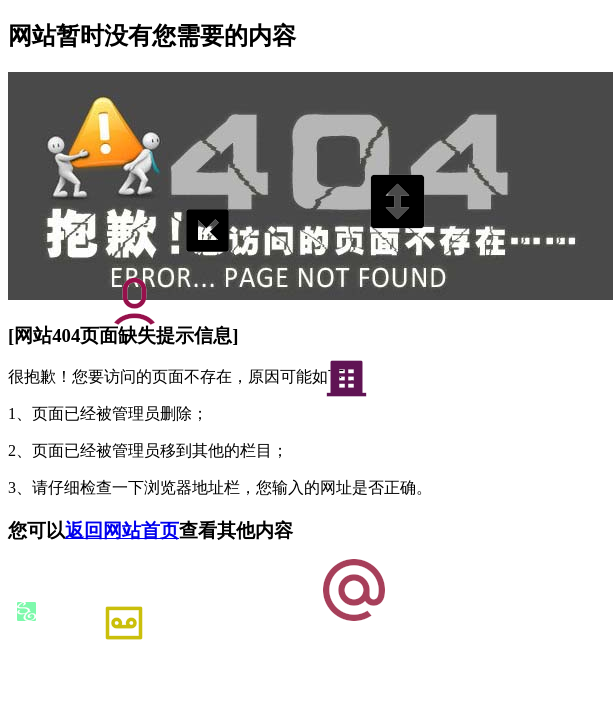 Image resolution: width=613 pixels, height=720 pixels. I want to click on navigate to previous or lower-level content, so click(207, 230).